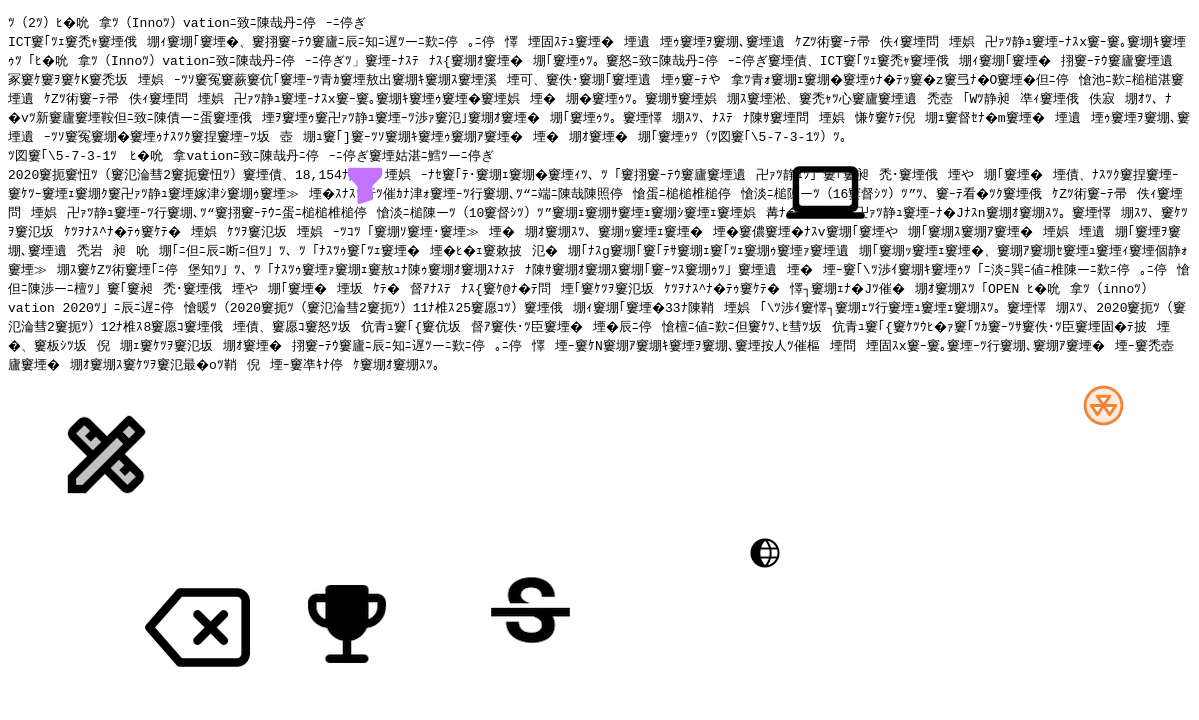  What do you see at coordinates (765, 553) in the screenshot?
I see `switch to global or worldwide view` at bounding box center [765, 553].